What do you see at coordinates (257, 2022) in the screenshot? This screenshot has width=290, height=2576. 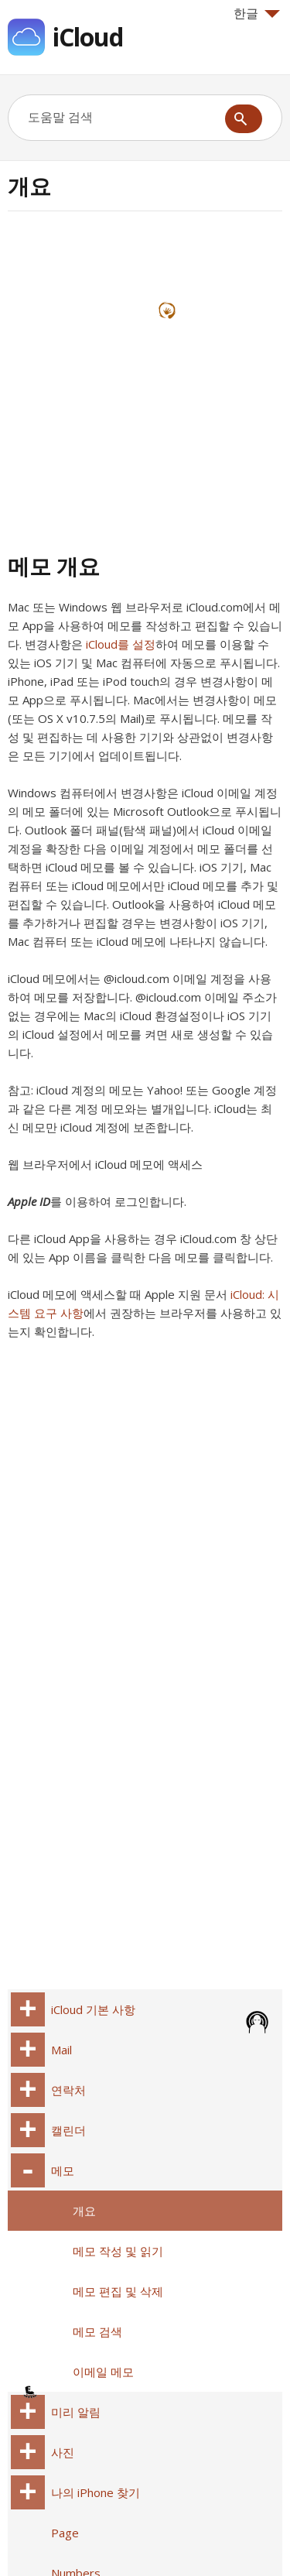 I see `indicates suspicious activity detected` at bounding box center [257, 2022].